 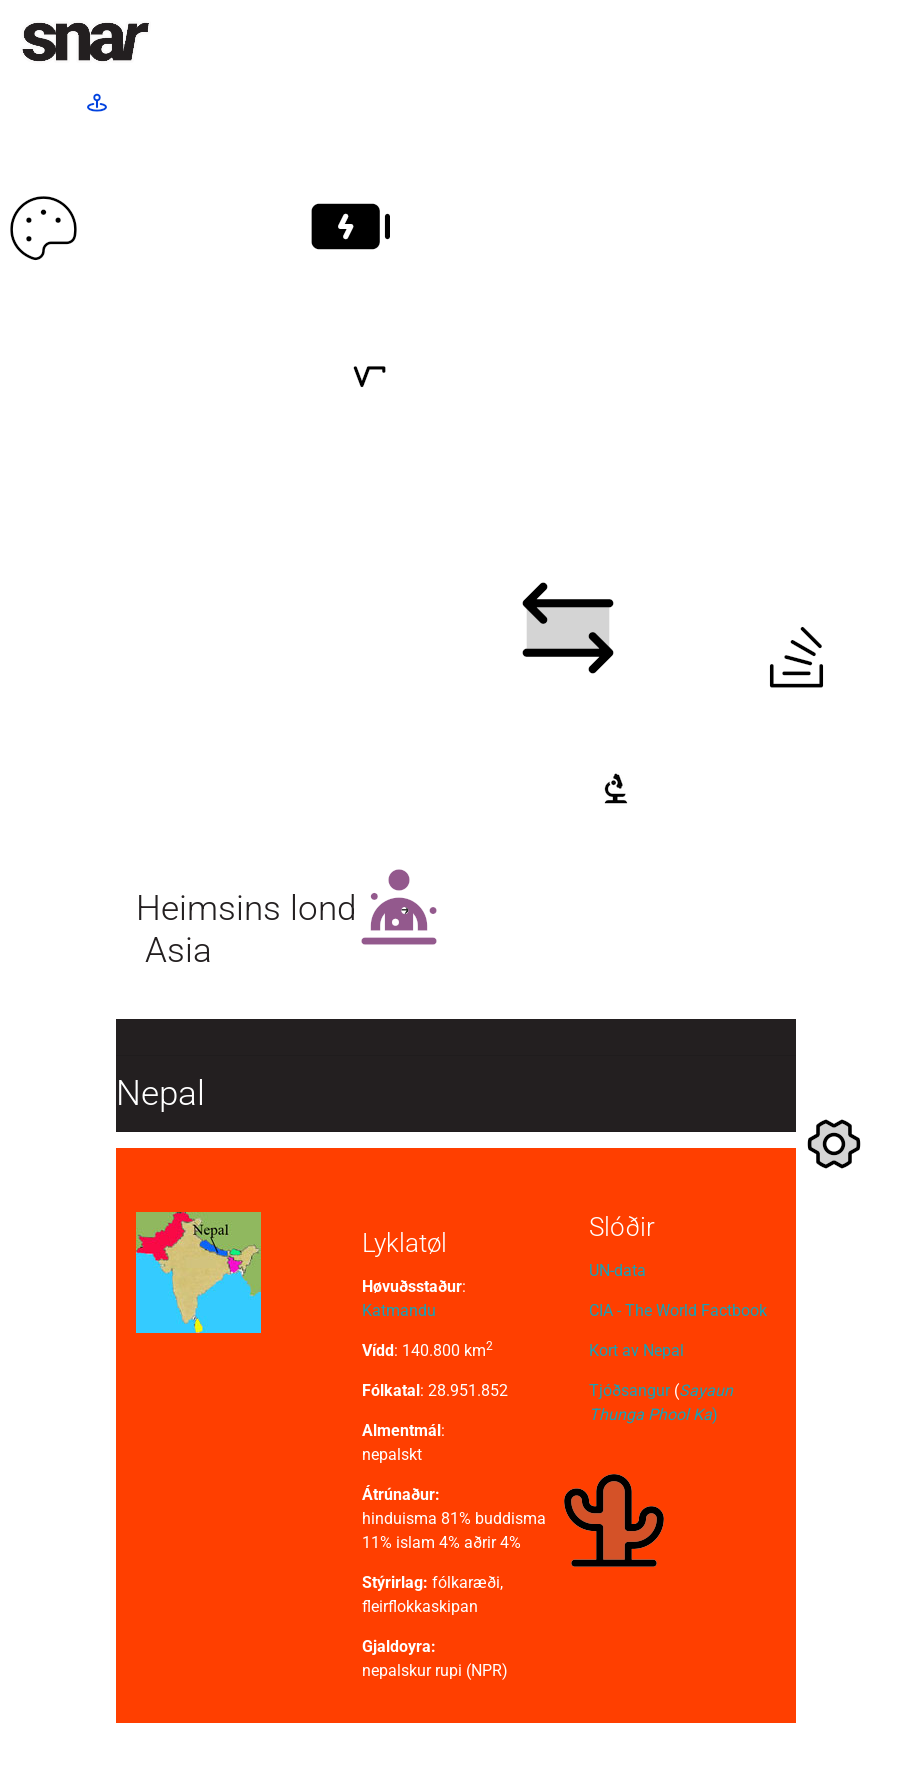 What do you see at coordinates (614, 1524) in the screenshot?
I see `indicates desert or arid climate theme` at bounding box center [614, 1524].